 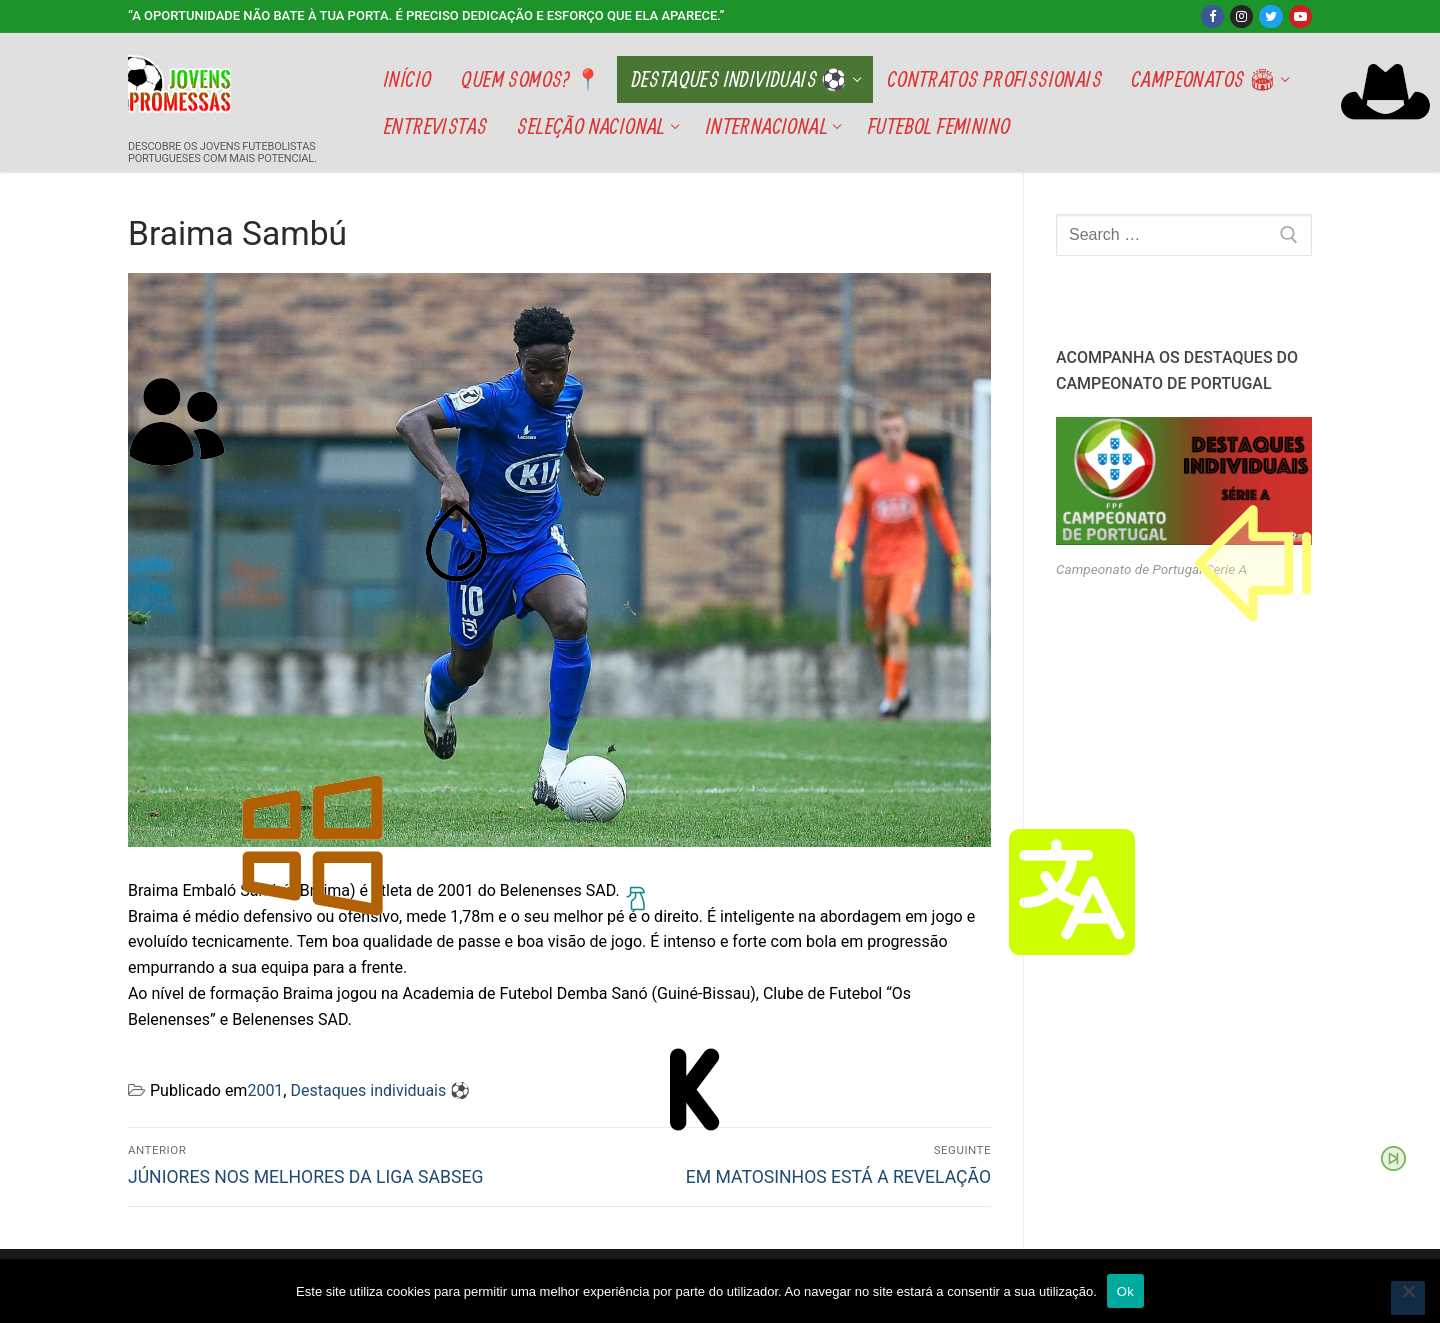 What do you see at coordinates (318, 845) in the screenshot?
I see `open the Windows start menu` at bounding box center [318, 845].